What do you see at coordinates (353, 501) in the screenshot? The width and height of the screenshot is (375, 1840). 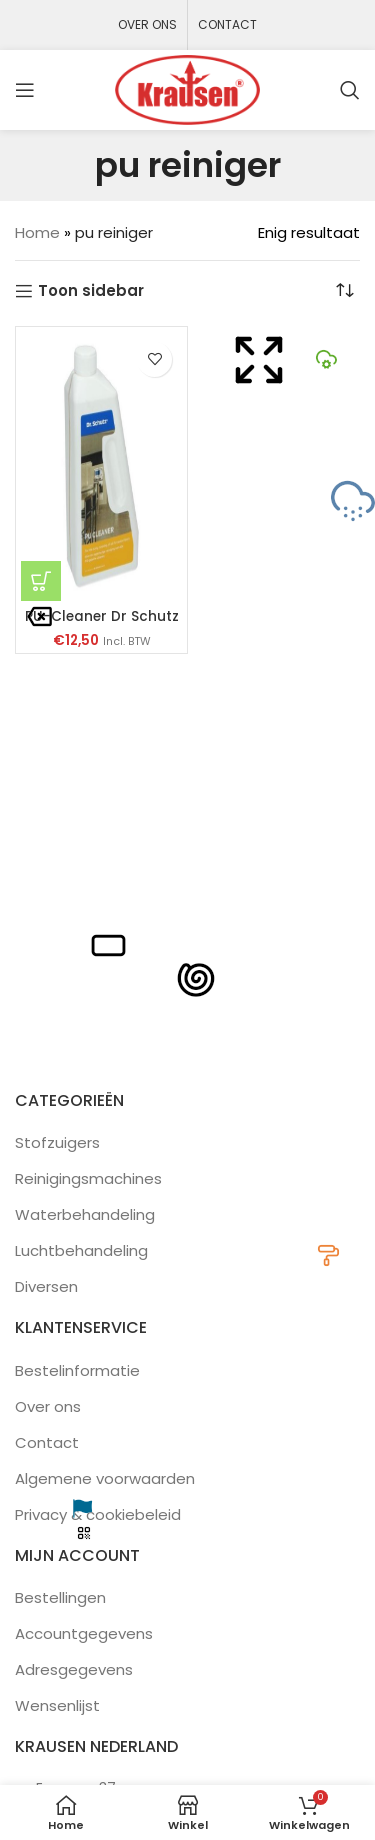 I see `indicates snowy weather conditions` at bounding box center [353, 501].